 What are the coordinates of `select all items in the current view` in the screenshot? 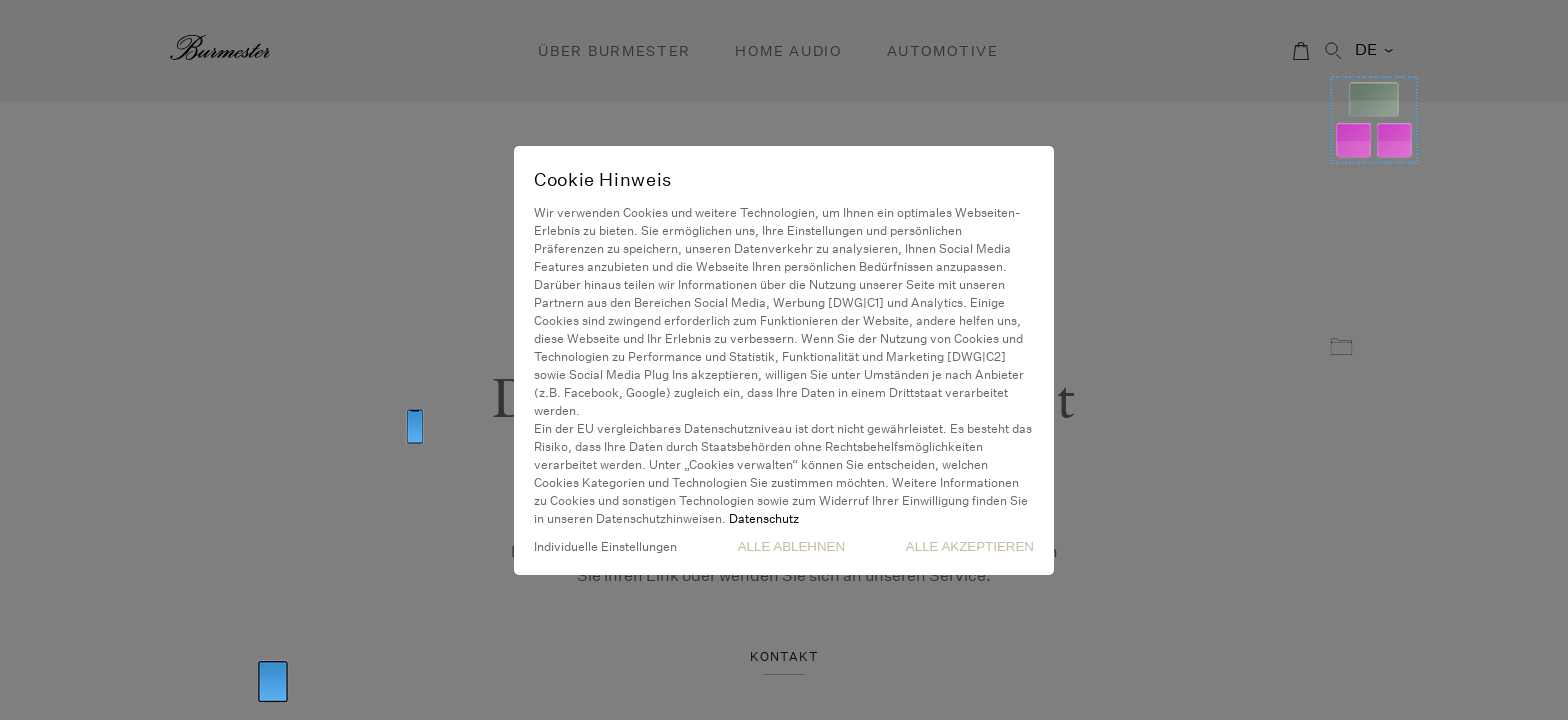 It's located at (1374, 120).